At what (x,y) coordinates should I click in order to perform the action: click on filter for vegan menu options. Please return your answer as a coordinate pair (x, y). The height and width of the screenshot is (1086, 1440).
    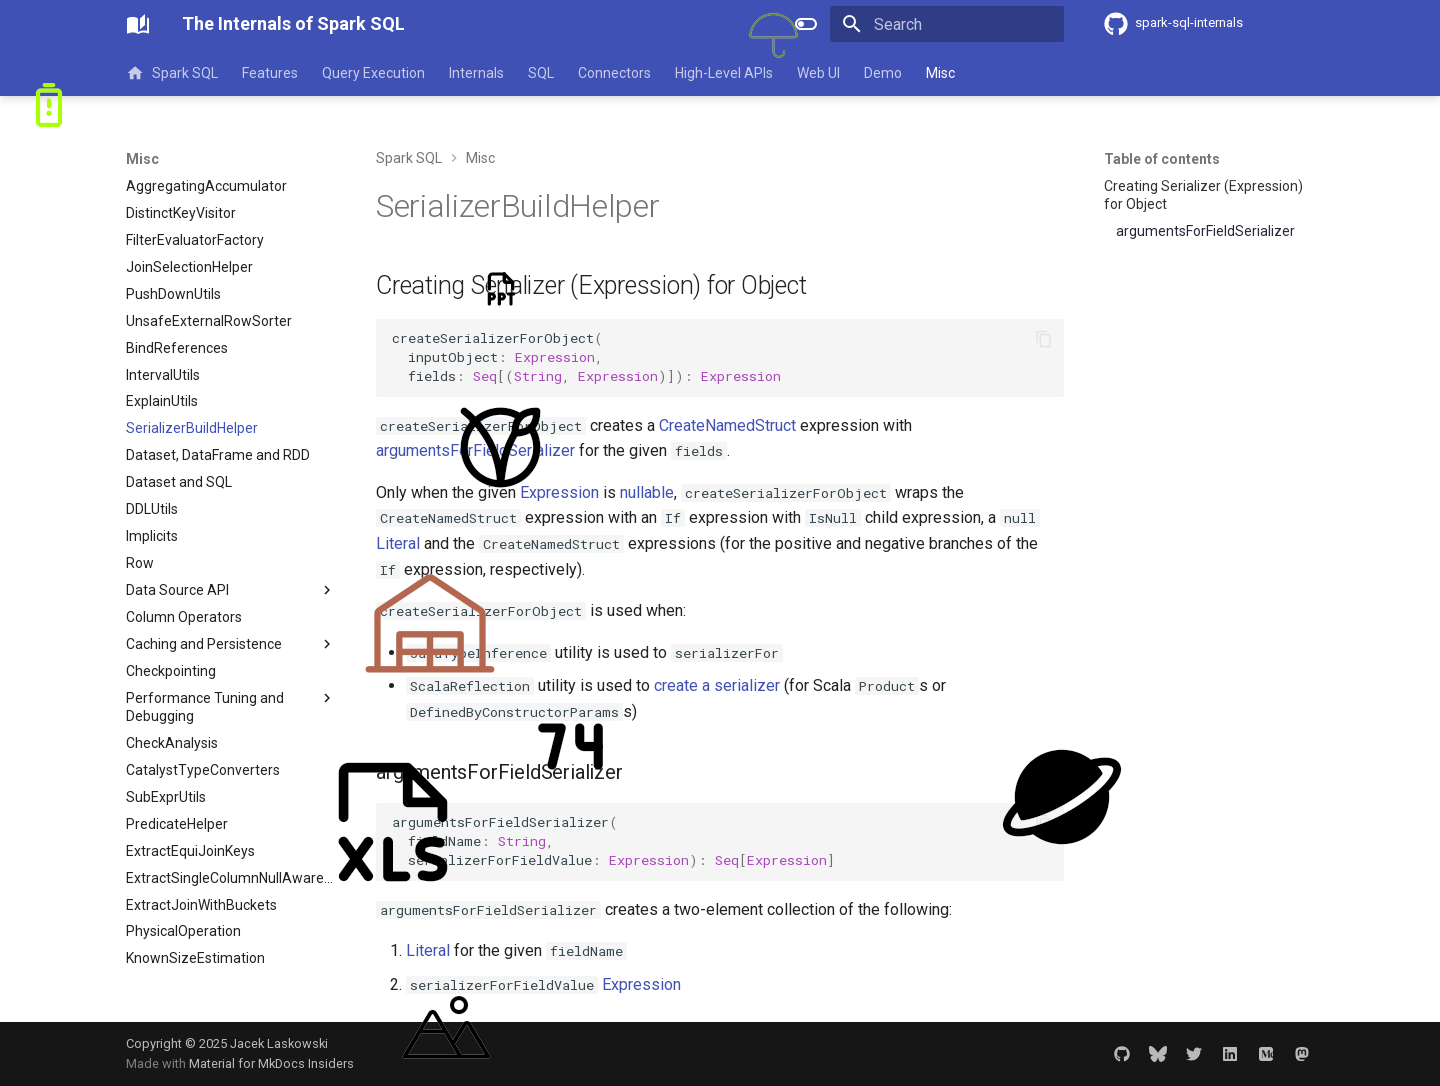
    Looking at the image, I should click on (500, 447).